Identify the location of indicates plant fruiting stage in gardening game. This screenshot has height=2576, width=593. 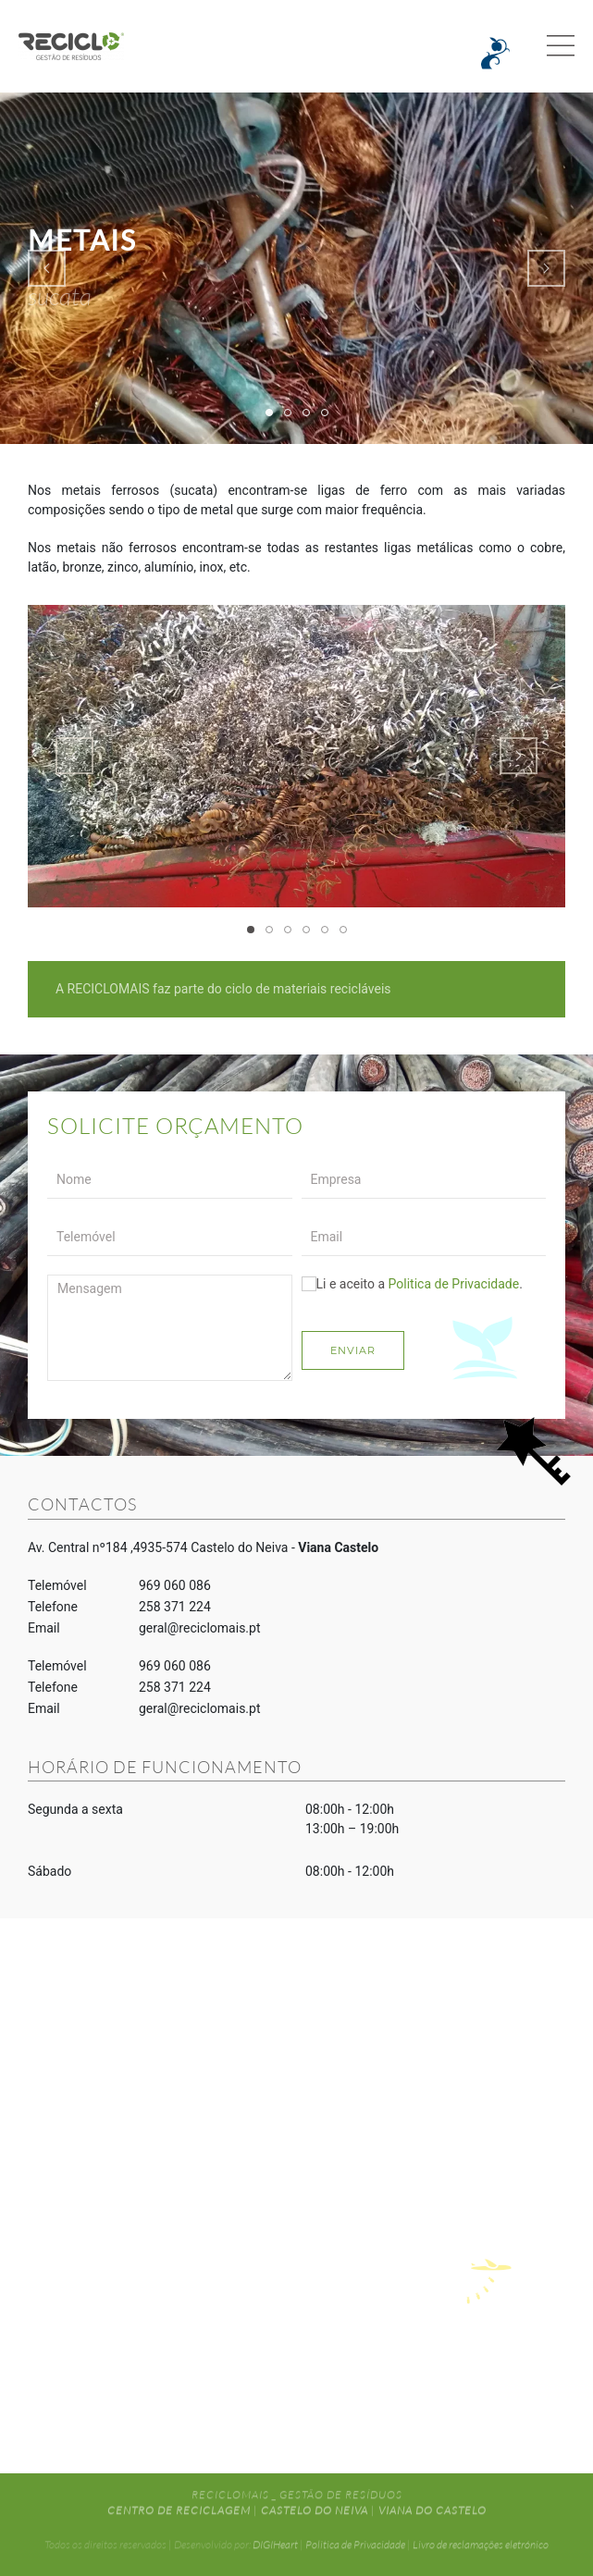
(494, 53).